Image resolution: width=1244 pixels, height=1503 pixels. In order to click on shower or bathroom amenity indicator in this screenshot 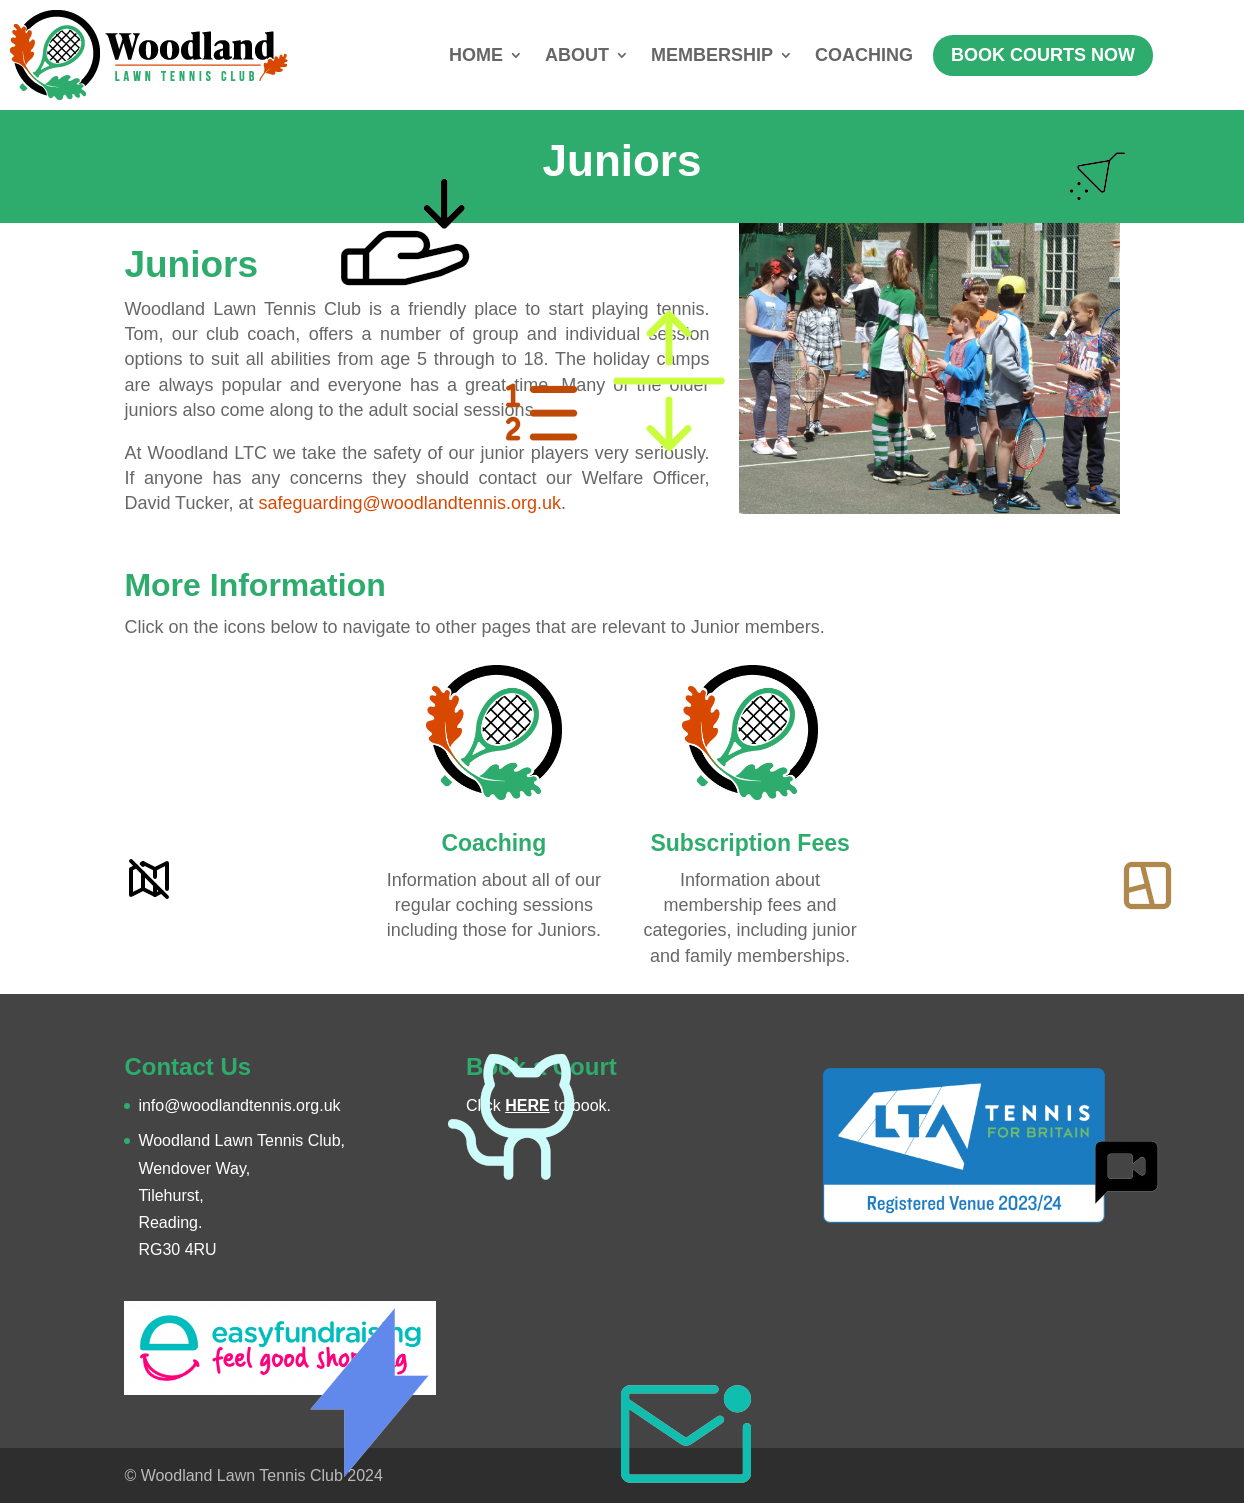, I will do `click(1096, 173)`.